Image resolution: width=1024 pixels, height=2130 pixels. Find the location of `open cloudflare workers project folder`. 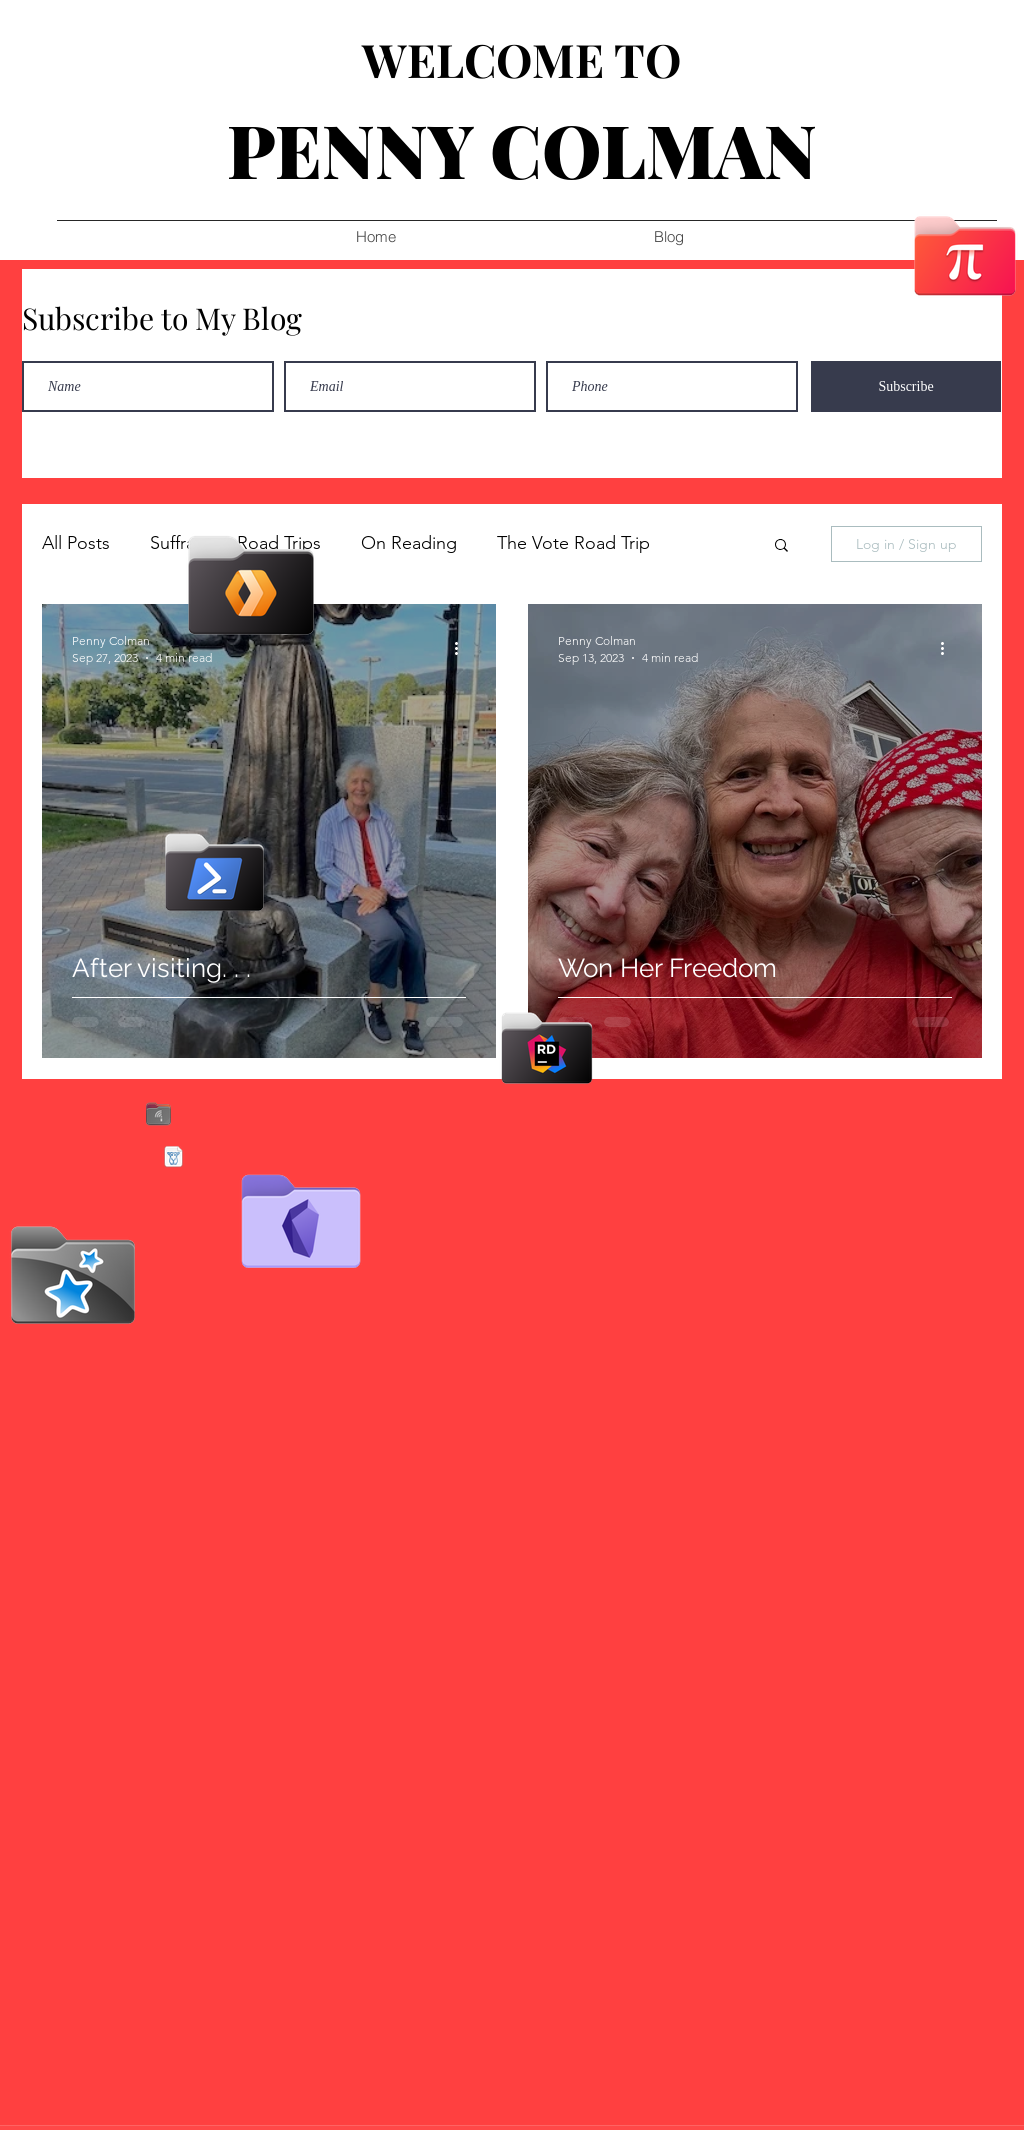

open cloudflare workers project folder is located at coordinates (250, 588).